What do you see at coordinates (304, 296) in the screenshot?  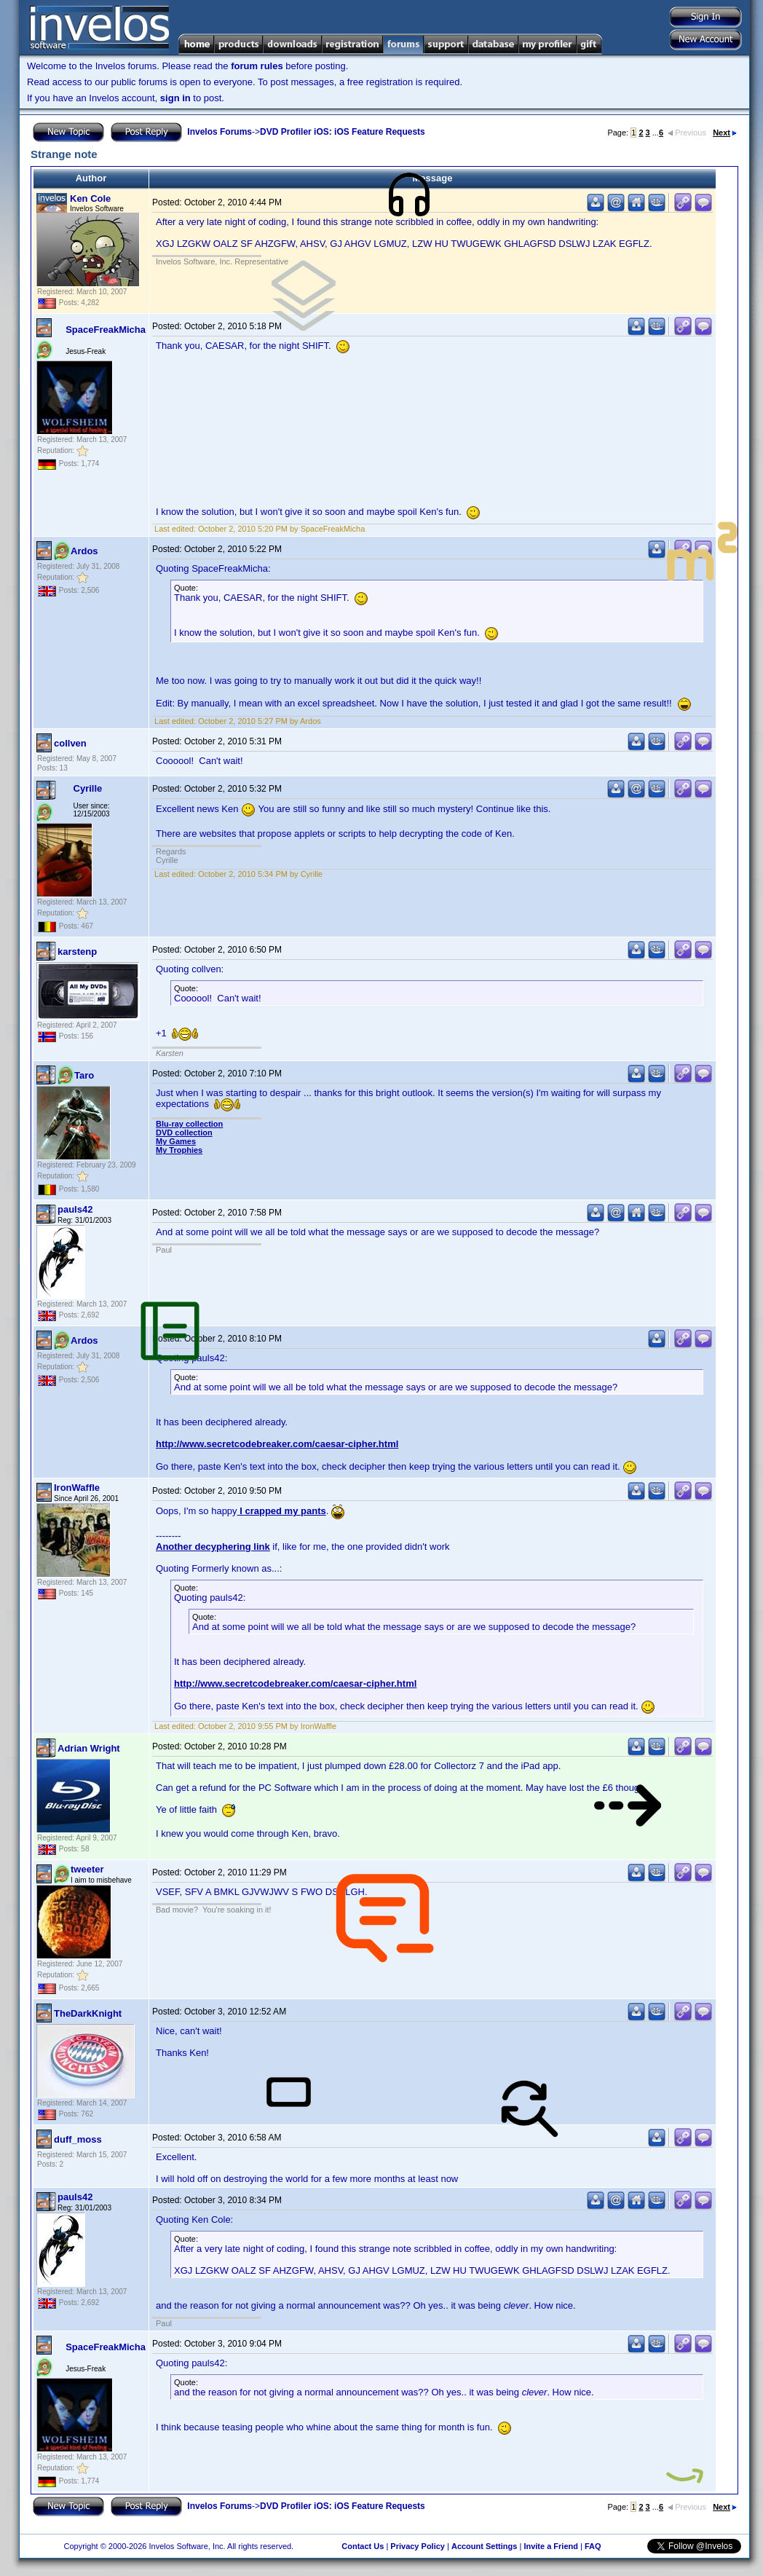 I see `toggle layer visibility in editor` at bounding box center [304, 296].